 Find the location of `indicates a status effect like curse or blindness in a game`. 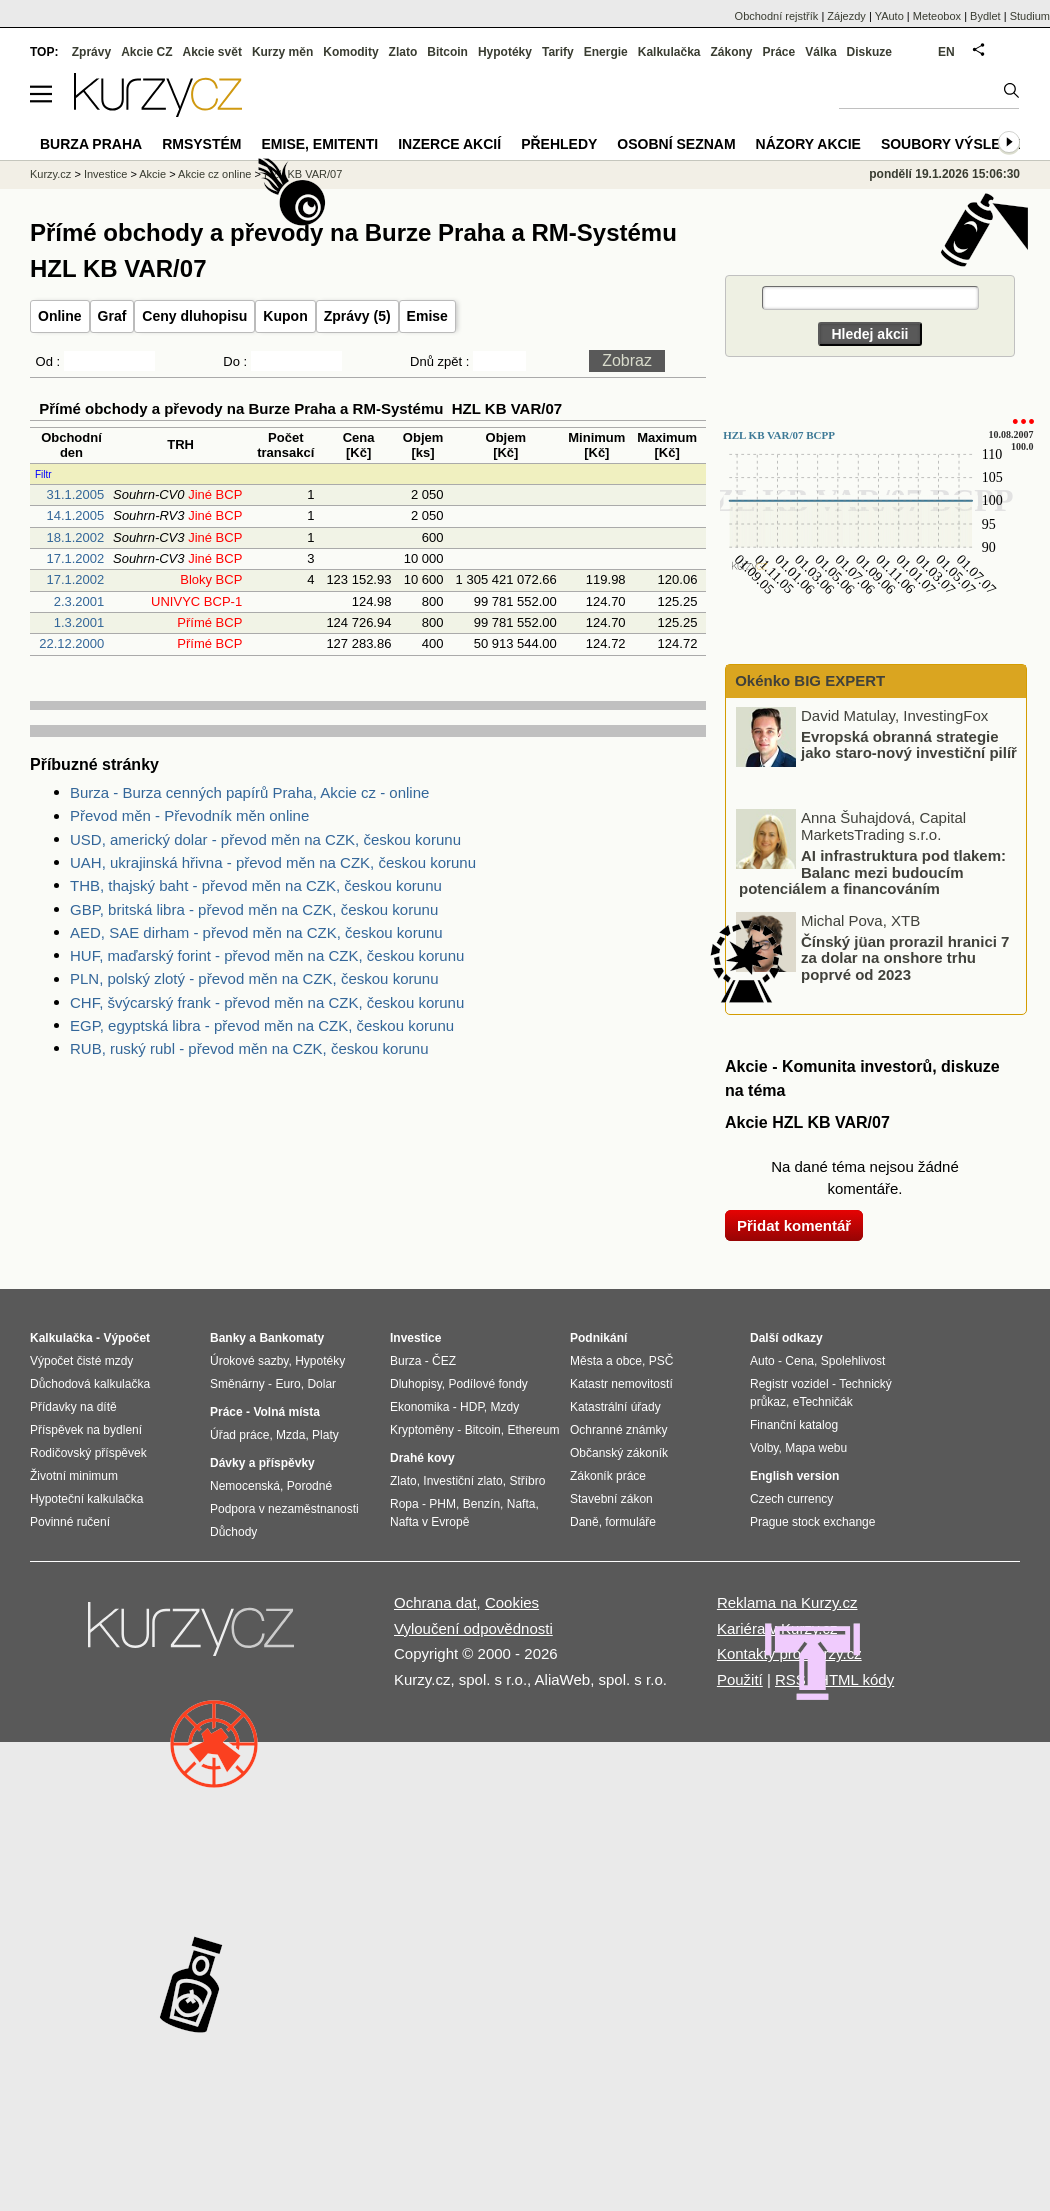

indicates a status effect like curse or blindness in a game is located at coordinates (291, 192).